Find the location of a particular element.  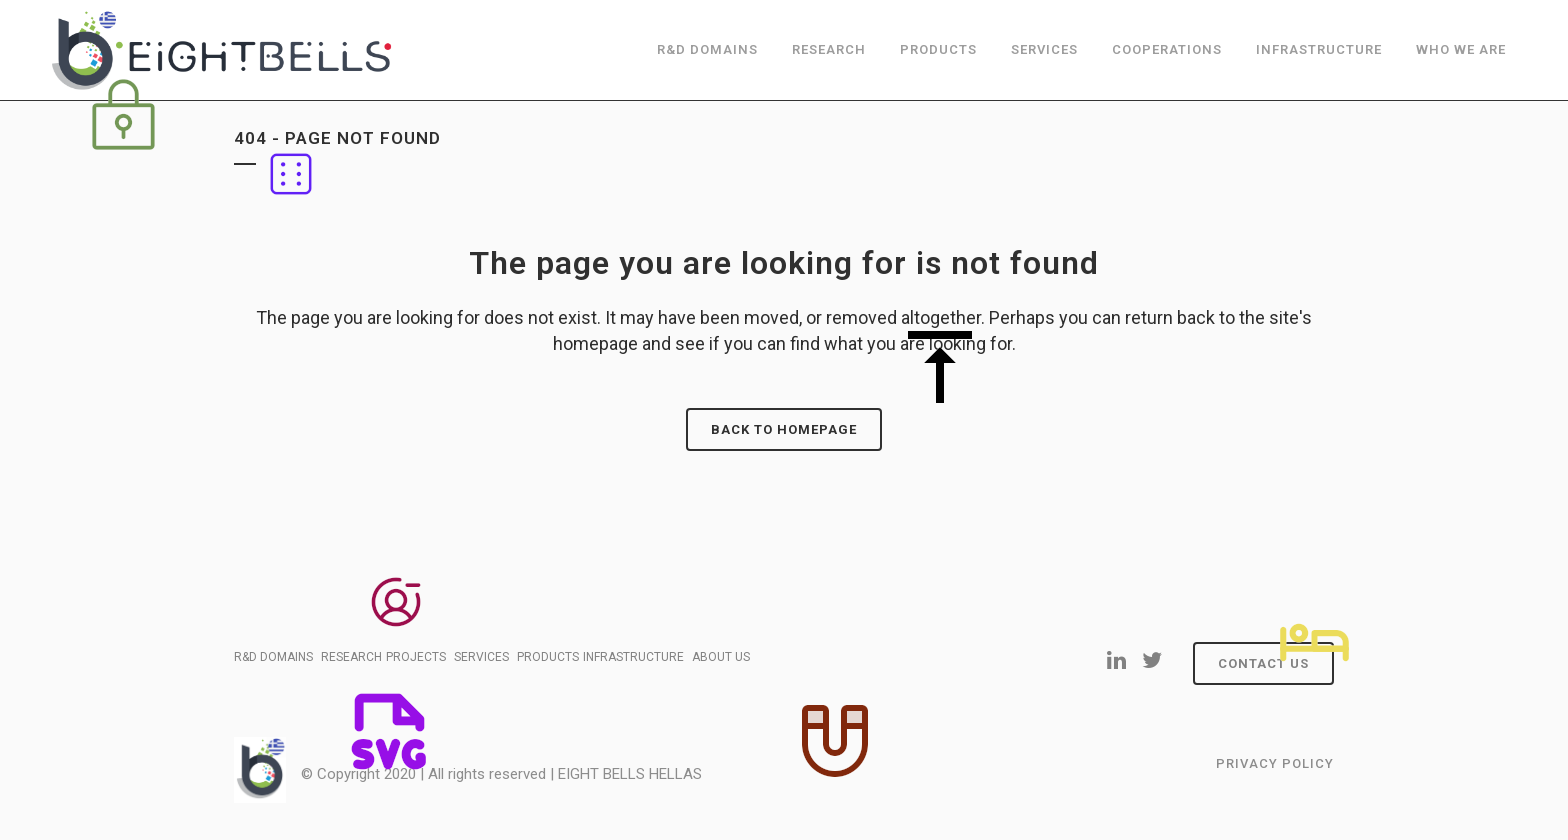

access security or privacy settings is located at coordinates (123, 118).